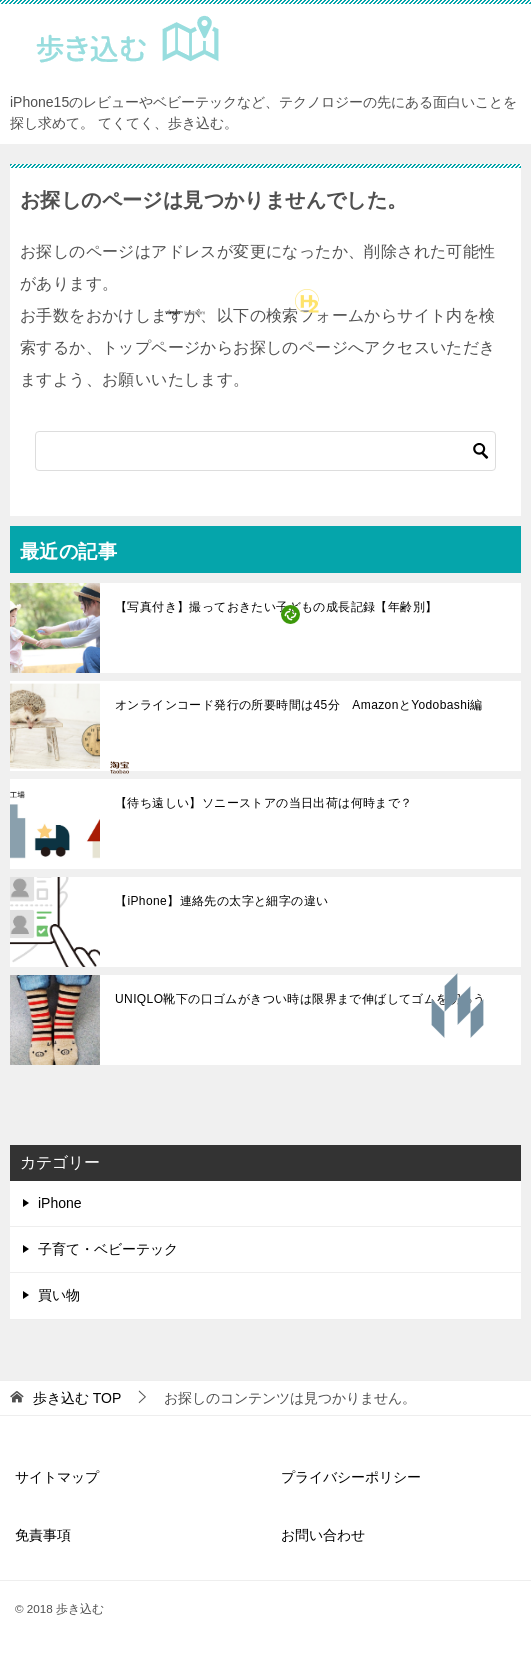 Image resolution: width=531 pixels, height=1656 pixels. I want to click on lit web components library logo, so click(457, 1005).